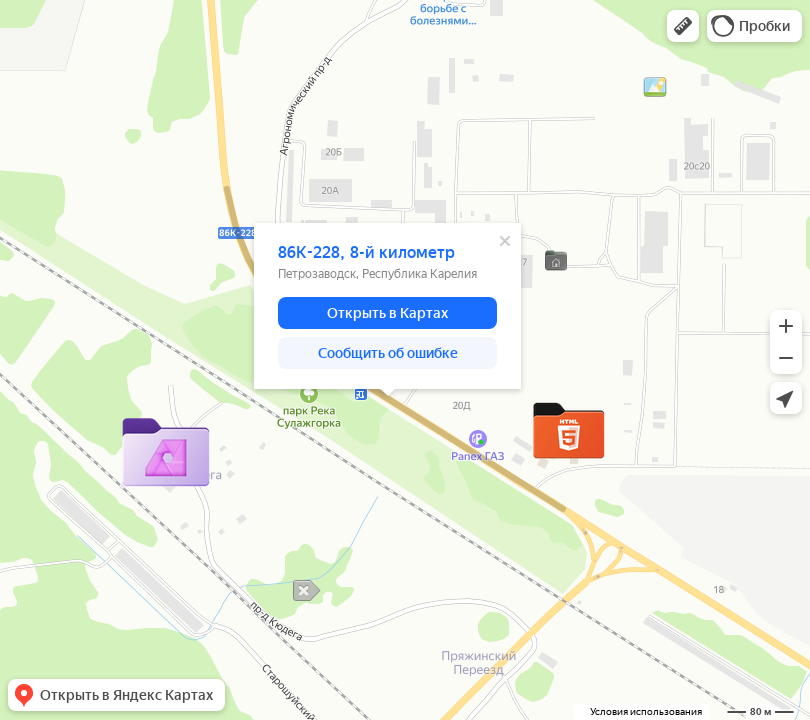 The height and width of the screenshot is (720, 810). What do you see at coordinates (308, 590) in the screenshot?
I see `clear text or input field` at bounding box center [308, 590].